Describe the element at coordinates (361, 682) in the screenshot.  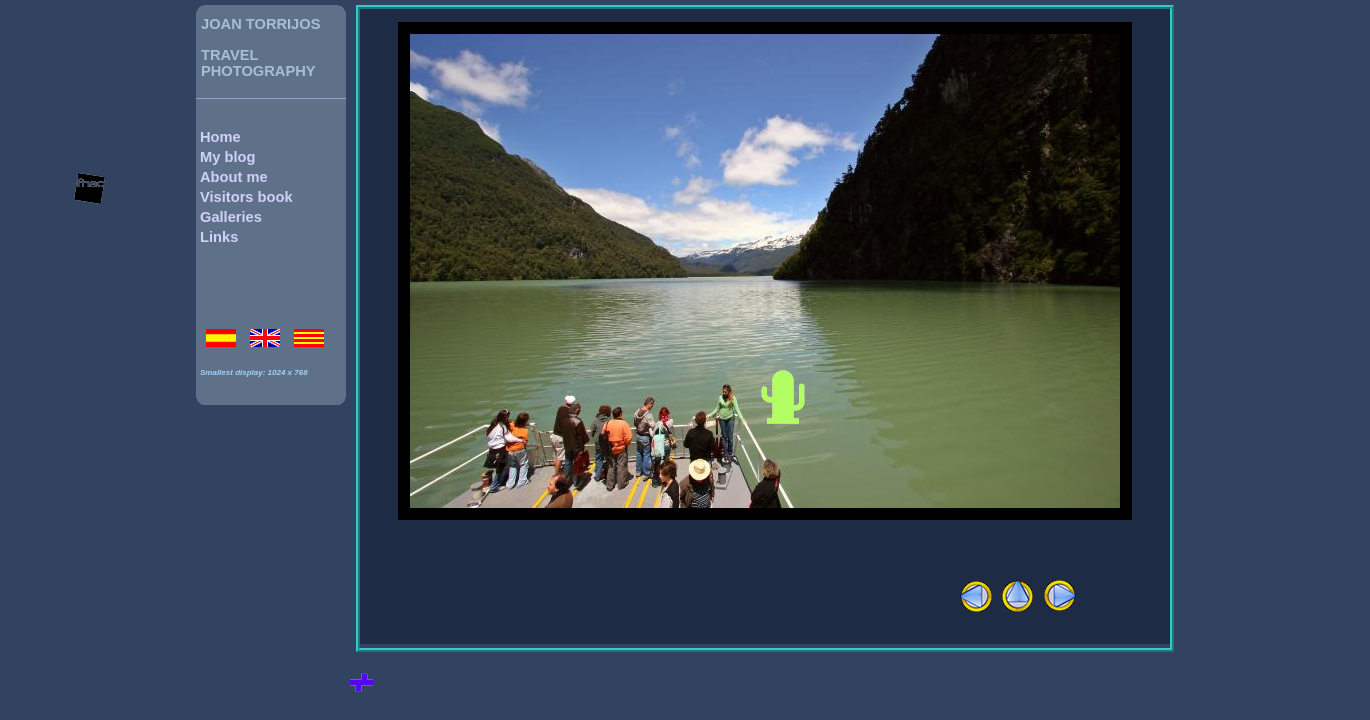
I see `CrateDB database platform logo` at that location.